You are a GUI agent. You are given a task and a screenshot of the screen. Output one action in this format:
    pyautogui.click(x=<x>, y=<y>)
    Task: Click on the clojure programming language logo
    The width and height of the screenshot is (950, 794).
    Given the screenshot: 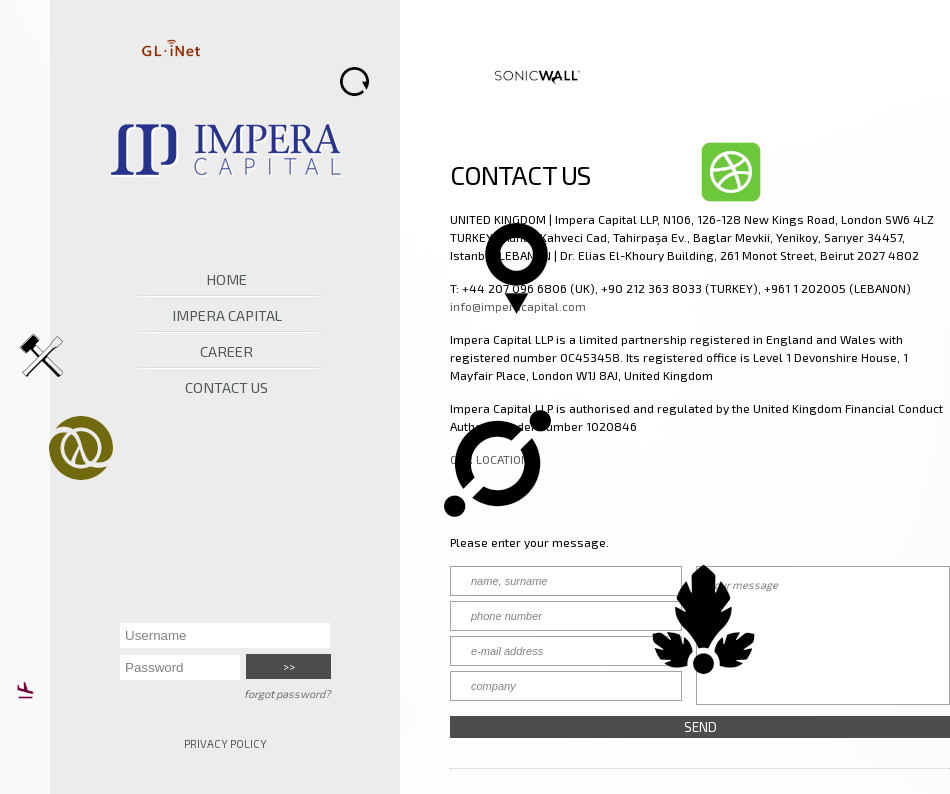 What is the action you would take?
    pyautogui.click(x=81, y=448)
    